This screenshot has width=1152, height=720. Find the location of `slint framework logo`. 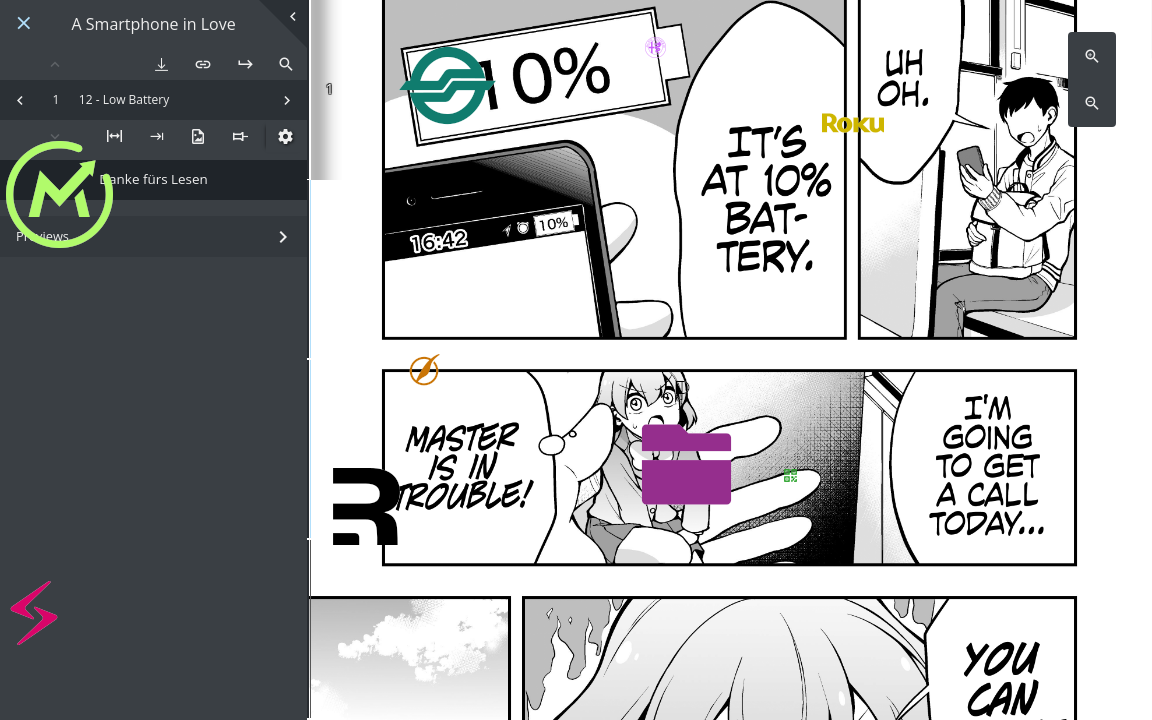

slint framework logo is located at coordinates (34, 613).